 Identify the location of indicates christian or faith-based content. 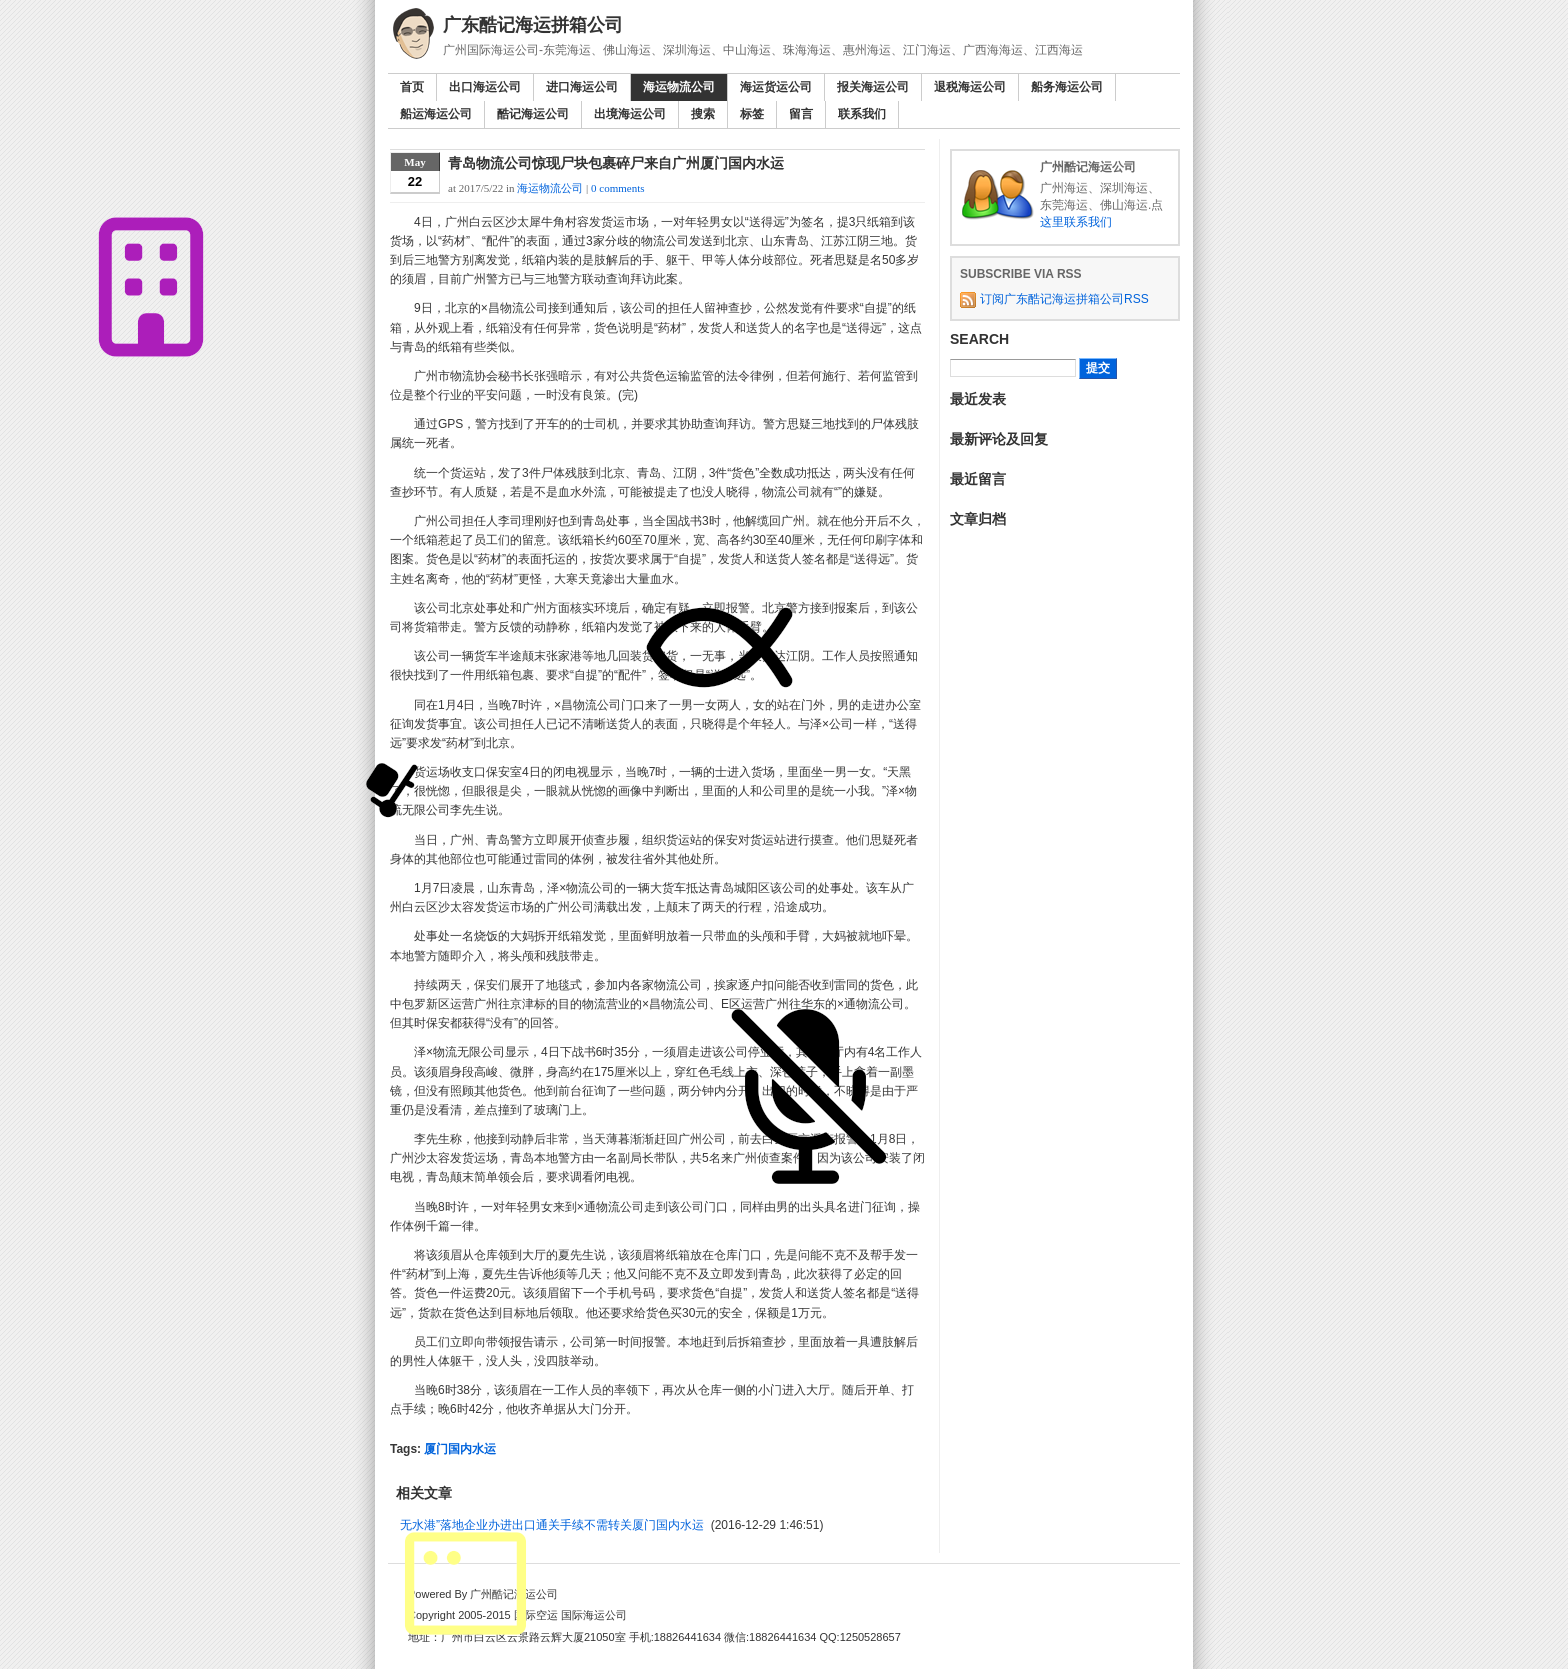
(719, 647).